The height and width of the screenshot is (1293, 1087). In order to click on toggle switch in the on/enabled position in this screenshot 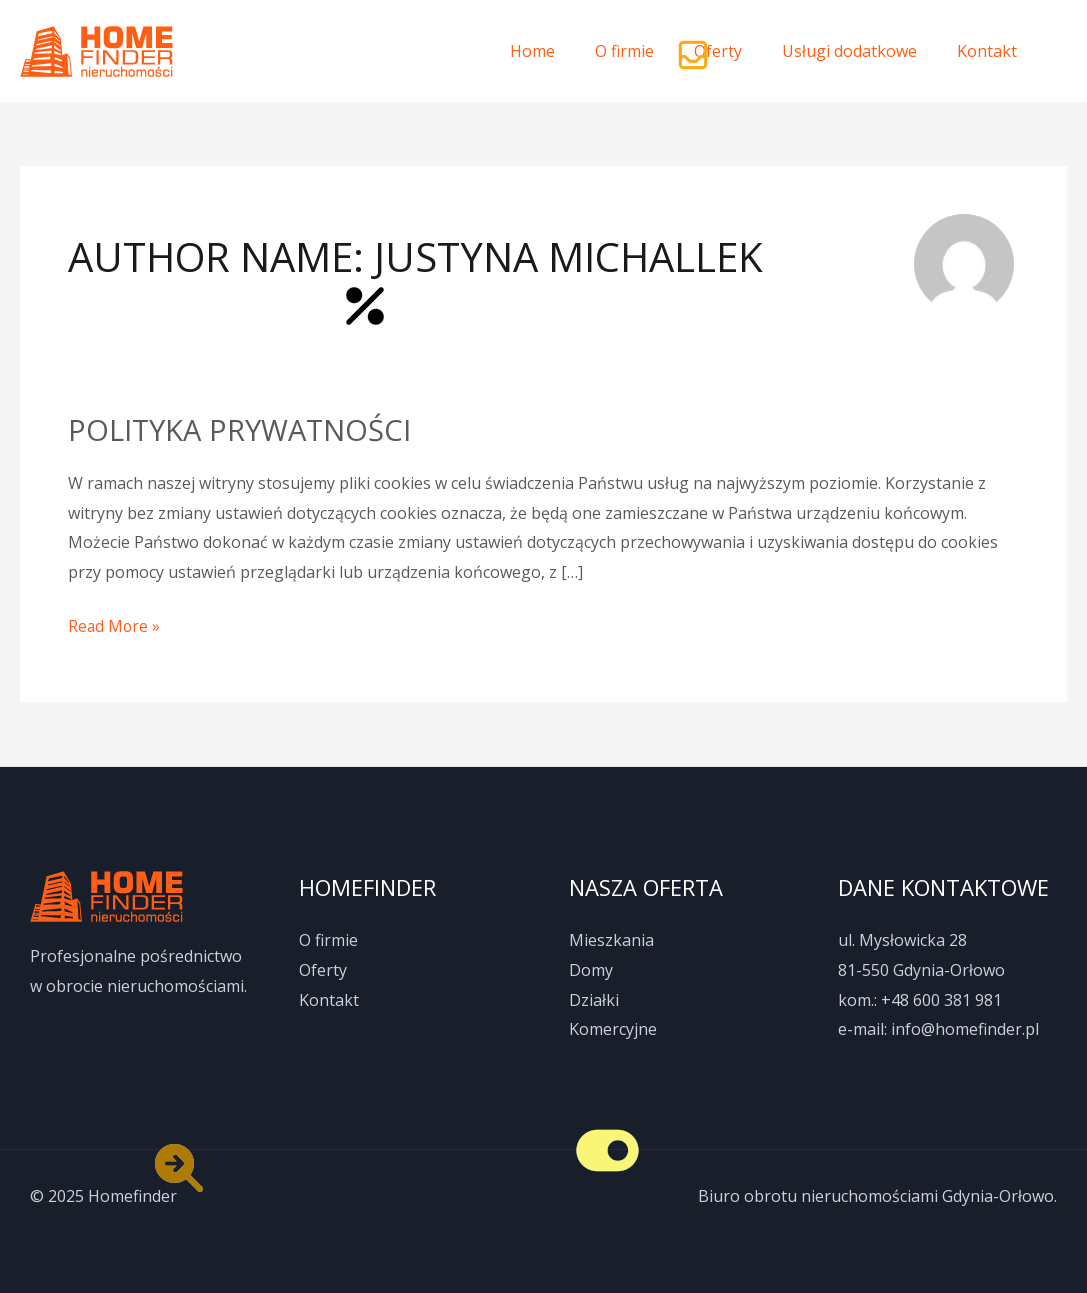, I will do `click(607, 1150)`.